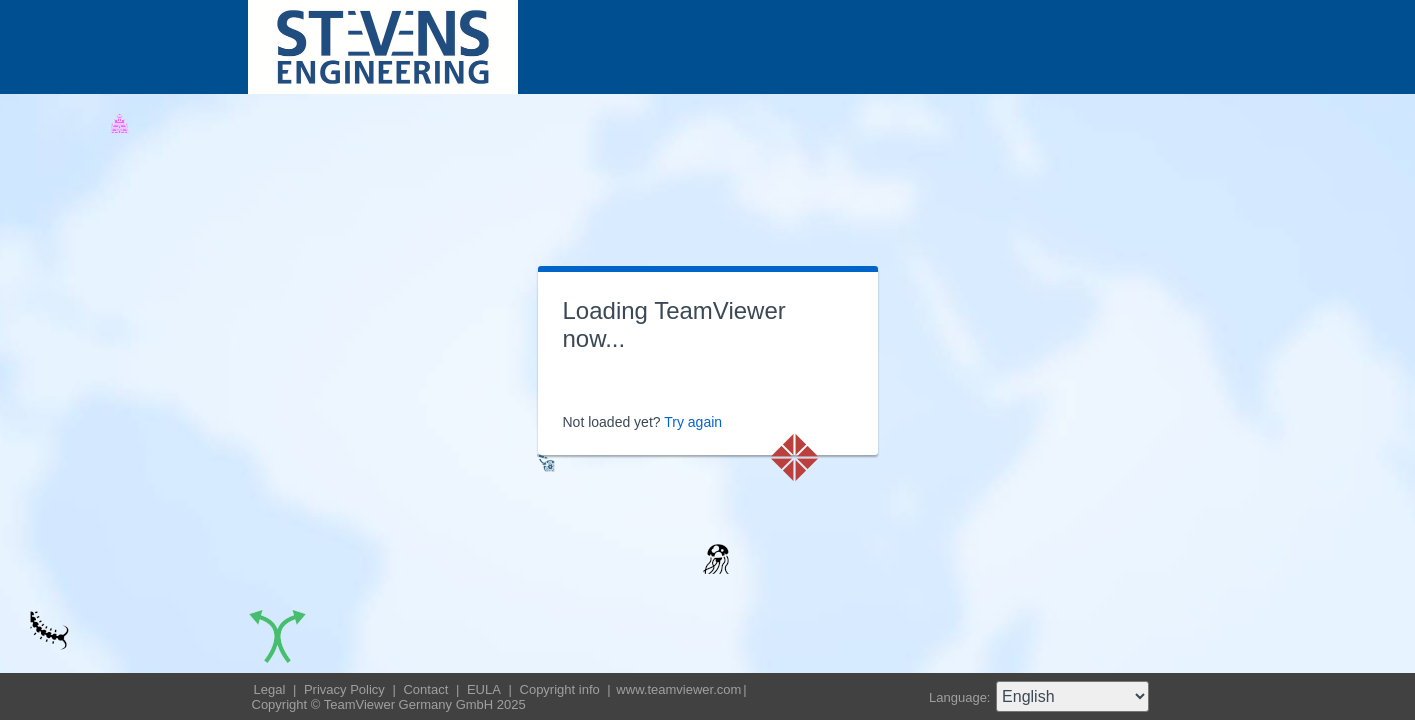 This screenshot has width=1415, height=720. I want to click on reload weapon ammunition, so click(545, 462).